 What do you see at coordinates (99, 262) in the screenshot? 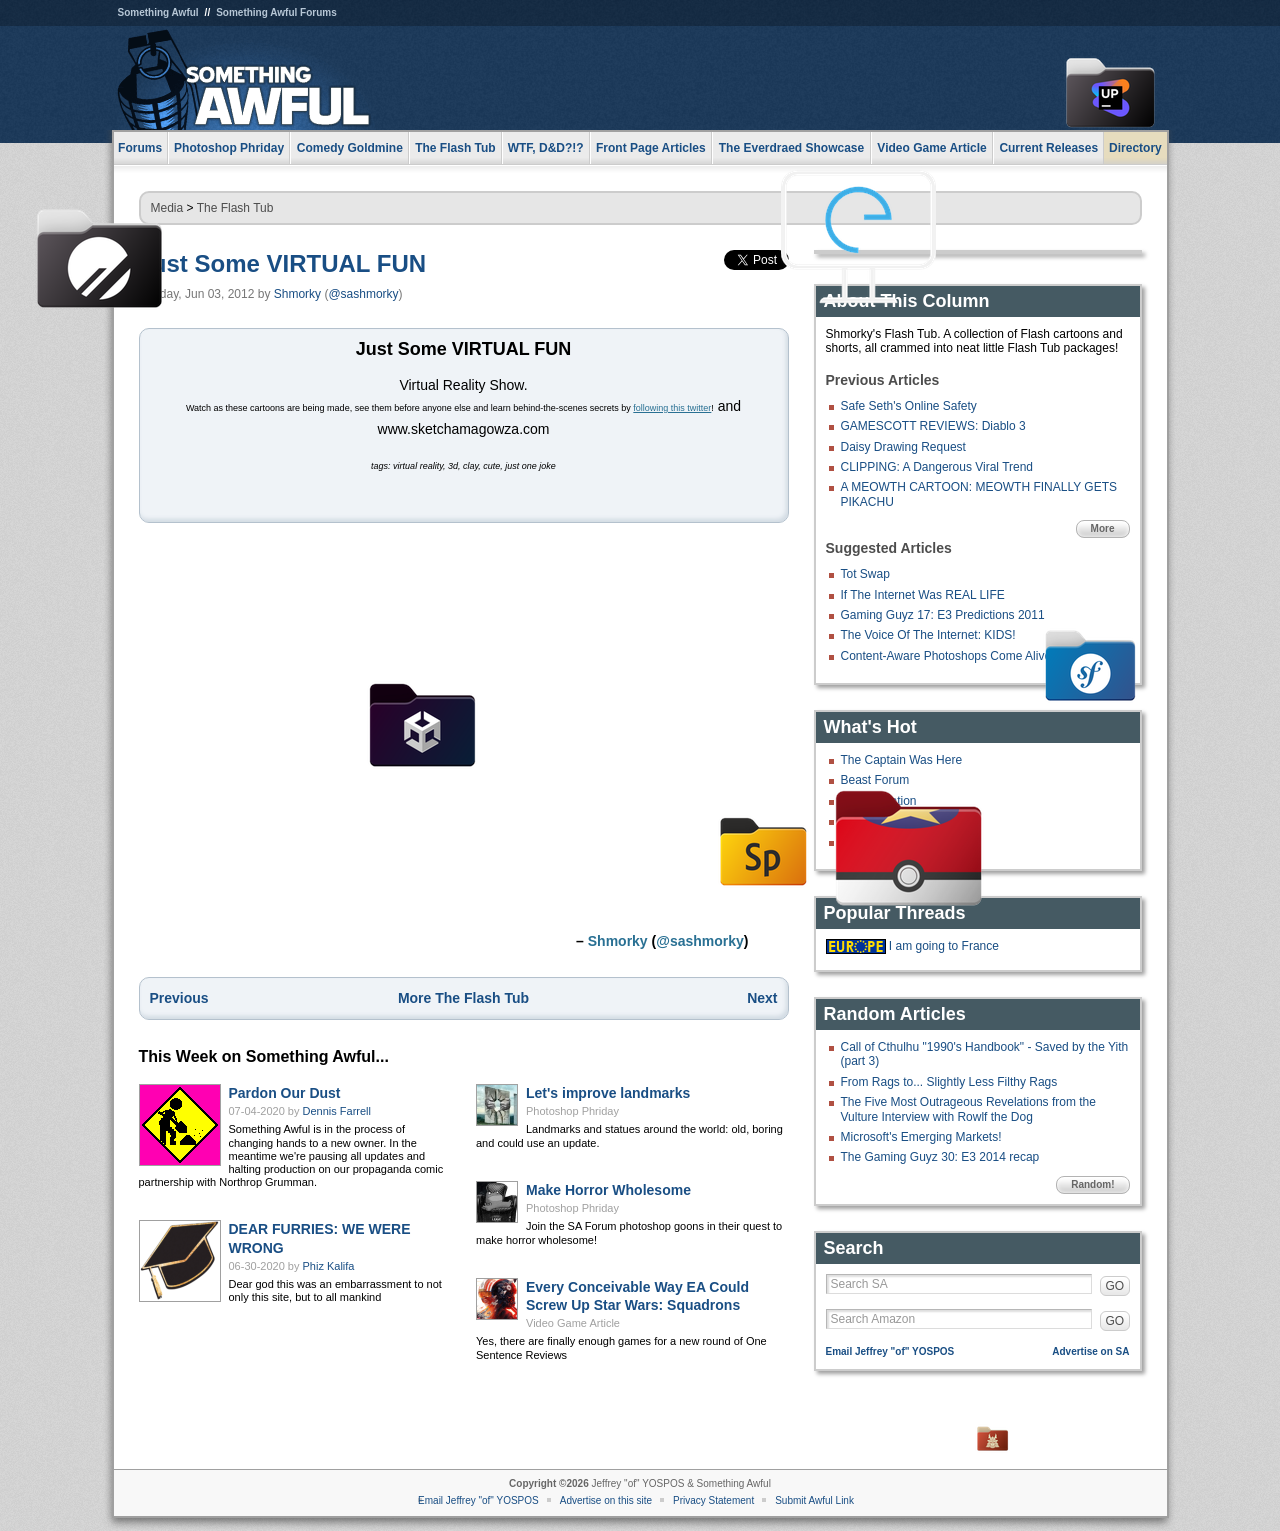
I see `folder containing PlanetScale database files` at bounding box center [99, 262].